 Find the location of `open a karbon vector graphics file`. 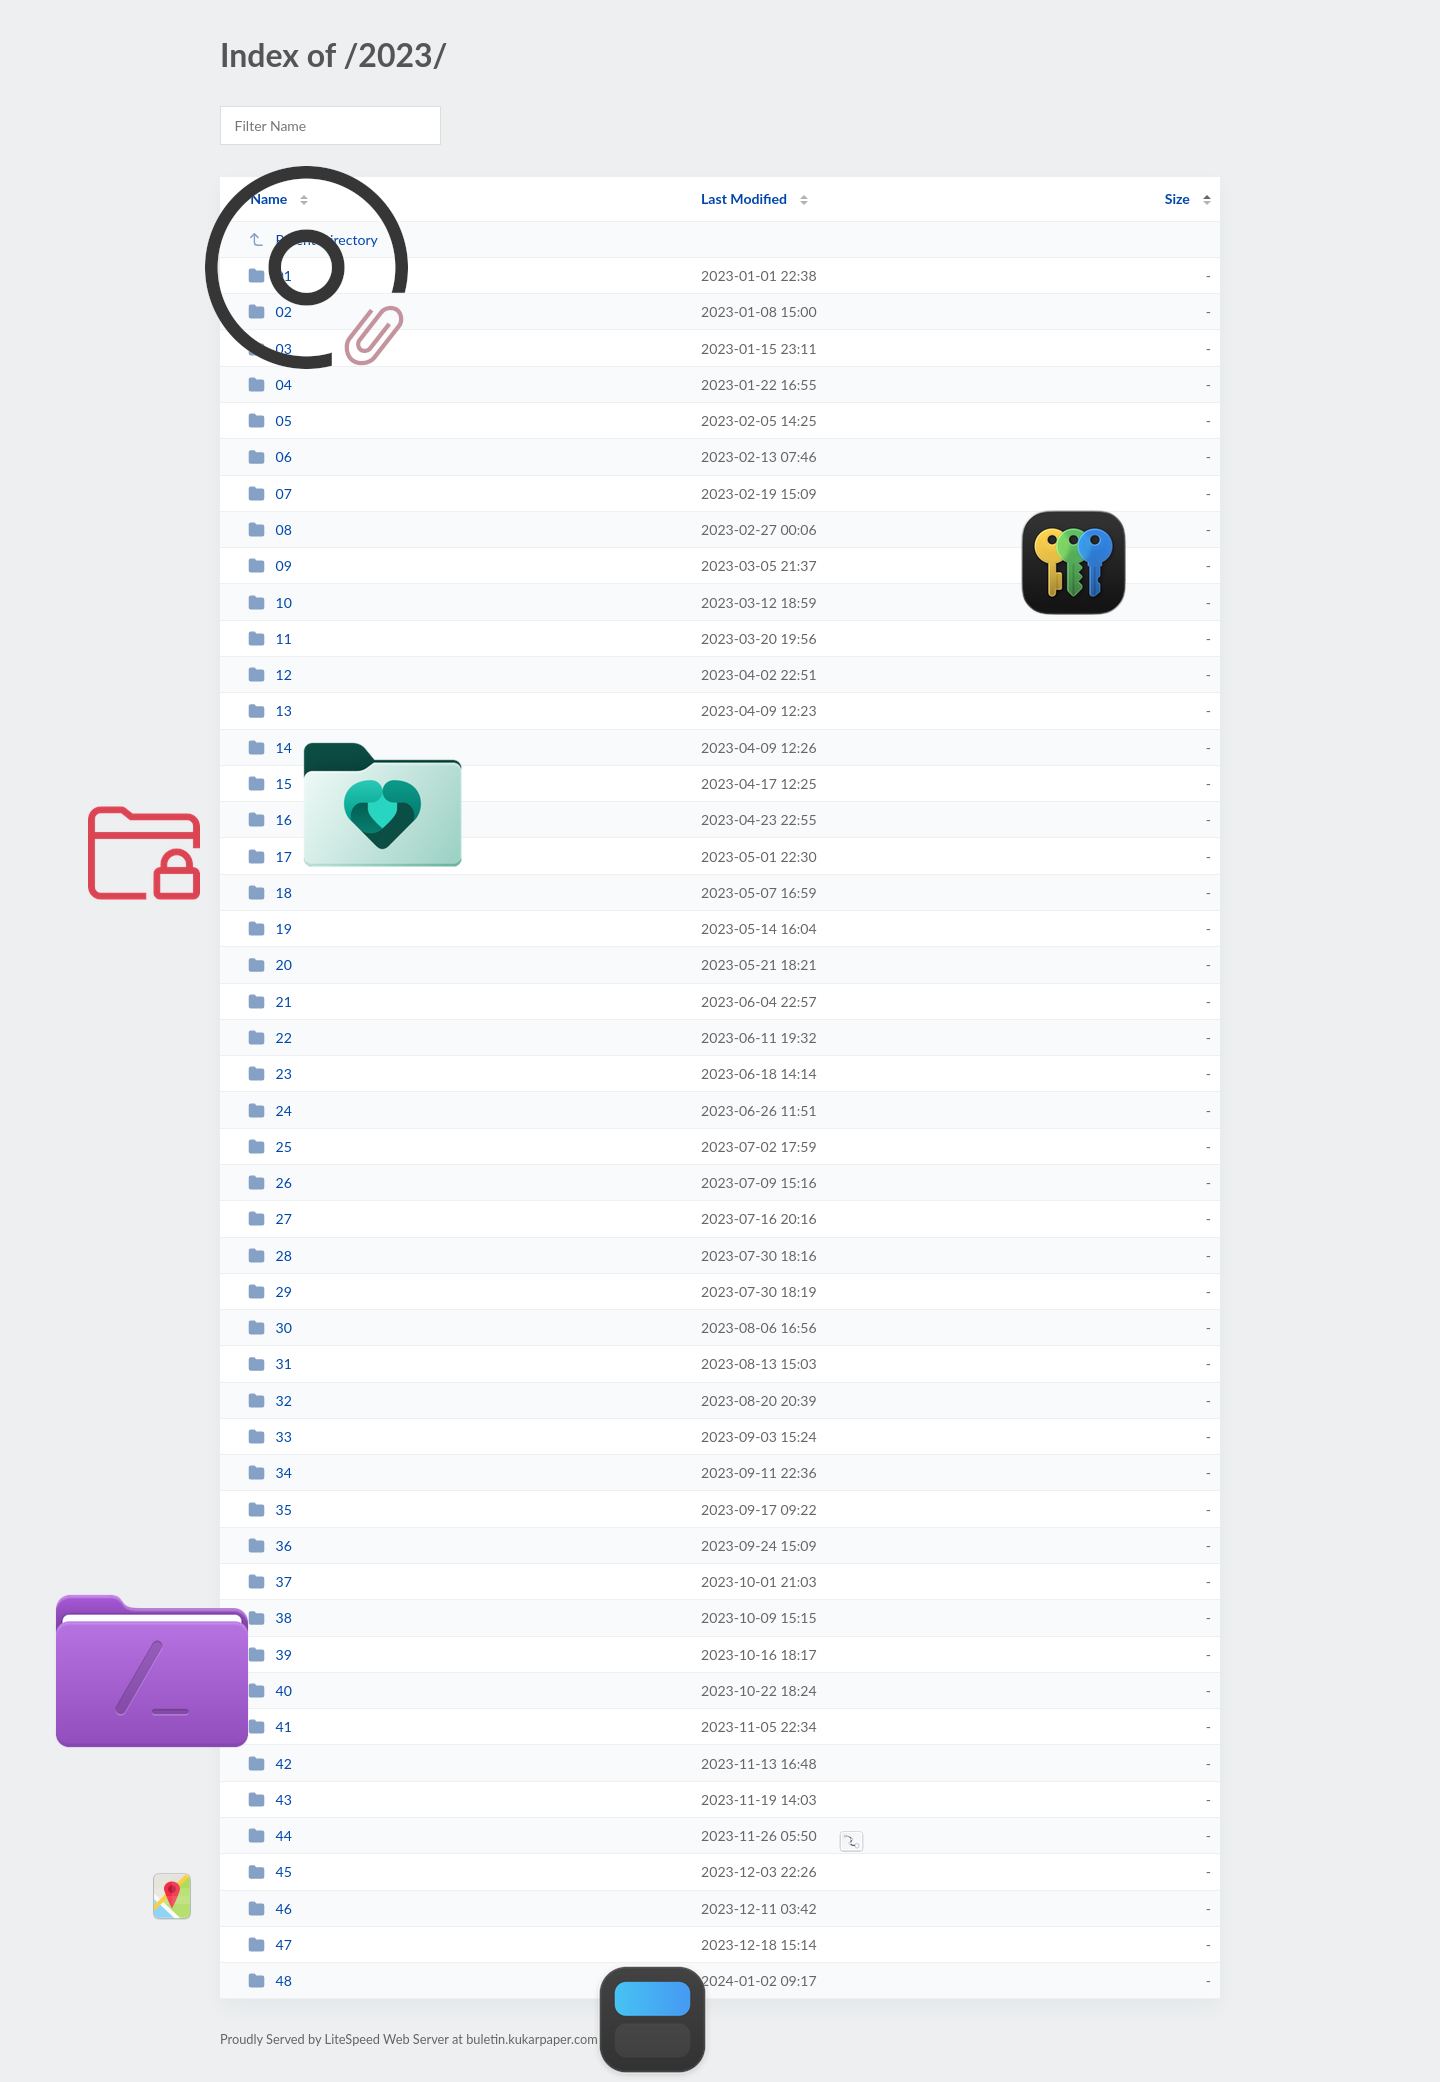

open a karbon vector graphics file is located at coordinates (851, 1840).